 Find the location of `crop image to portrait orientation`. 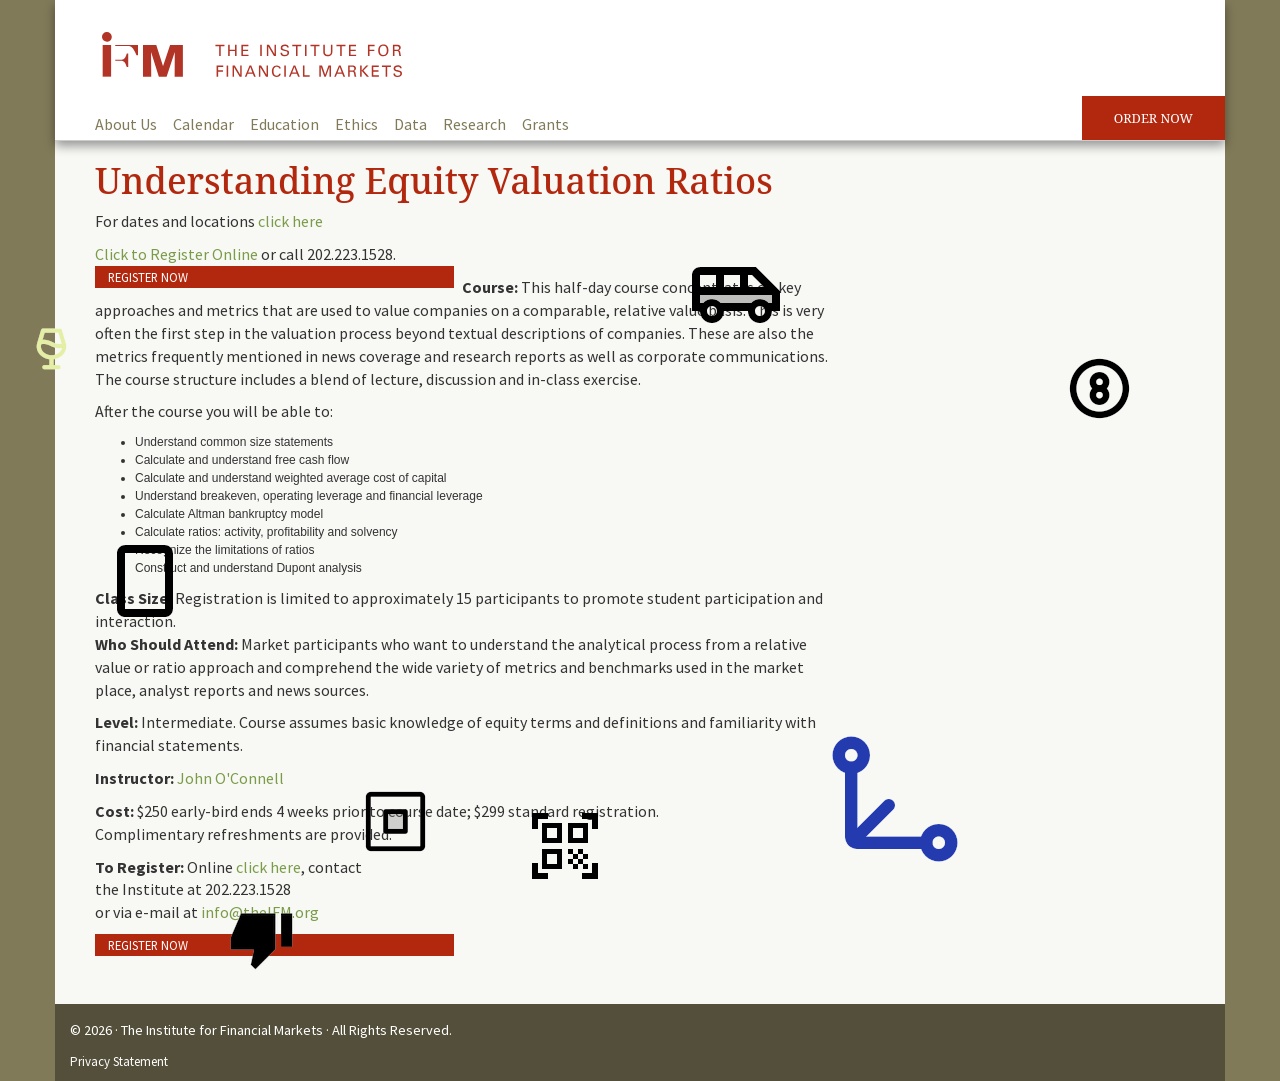

crop image to portrait orientation is located at coordinates (145, 581).